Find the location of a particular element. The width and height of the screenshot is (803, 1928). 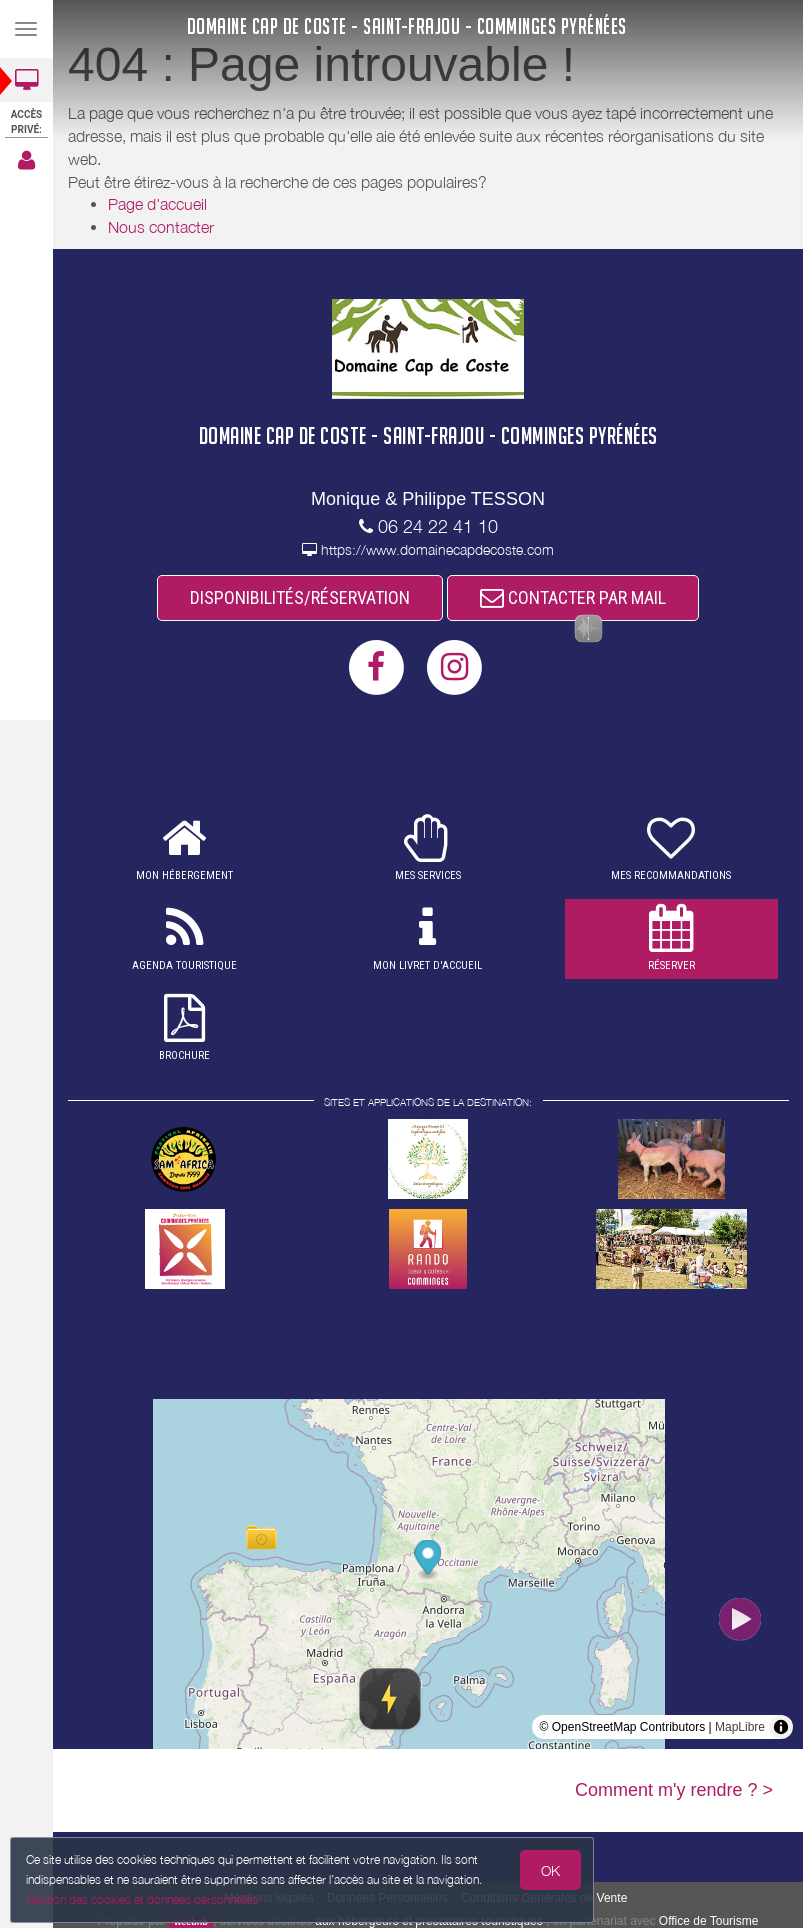

open the voice memos app to record or play audio is located at coordinates (588, 628).